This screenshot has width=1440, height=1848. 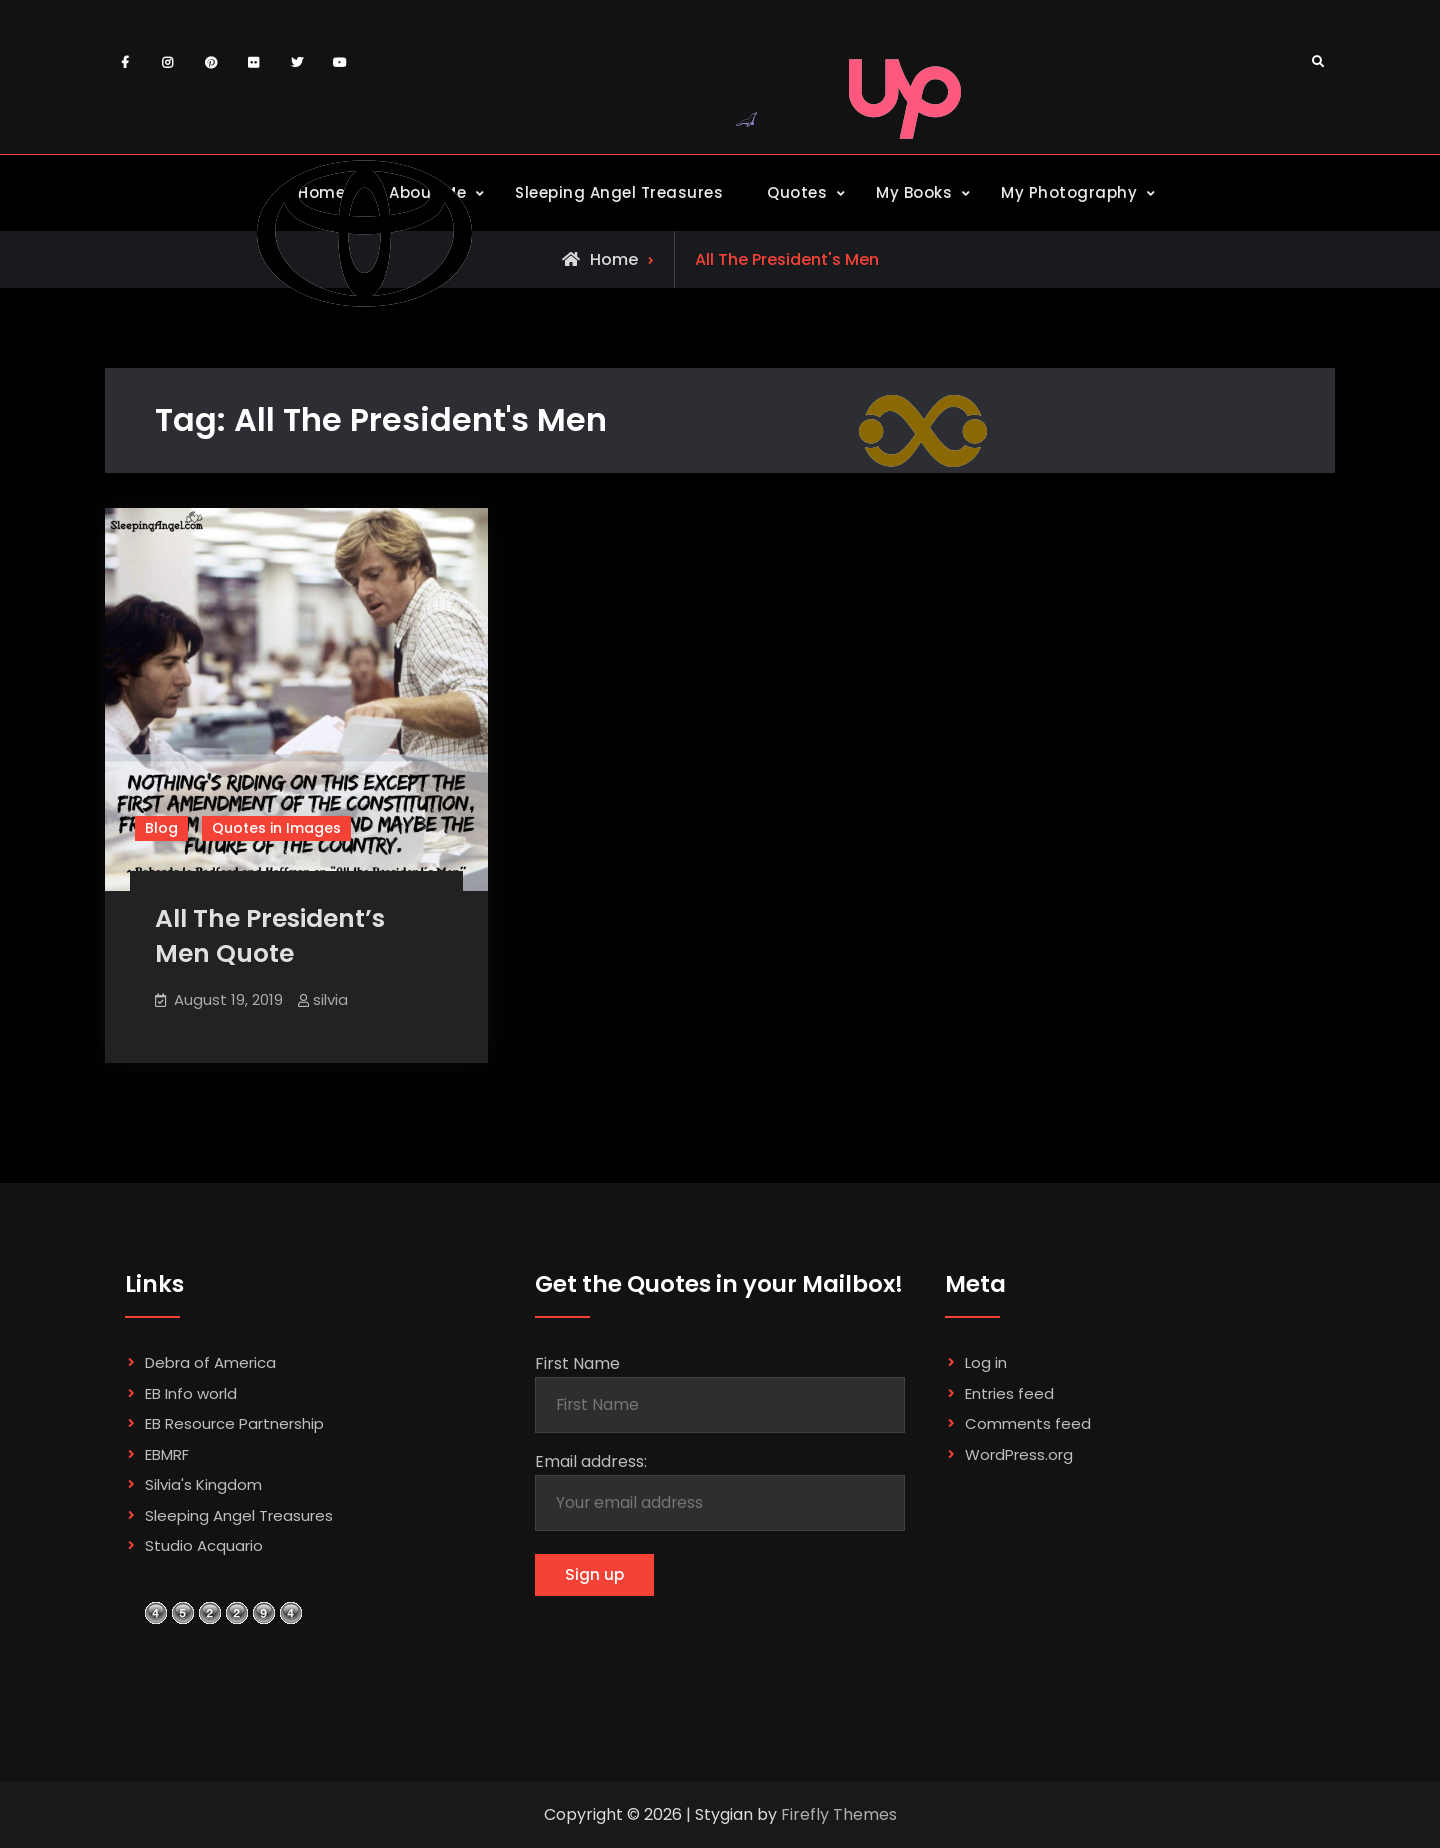 What do you see at coordinates (905, 99) in the screenshot?
I see `open the Upwork app` at bounding box center [905, 99].